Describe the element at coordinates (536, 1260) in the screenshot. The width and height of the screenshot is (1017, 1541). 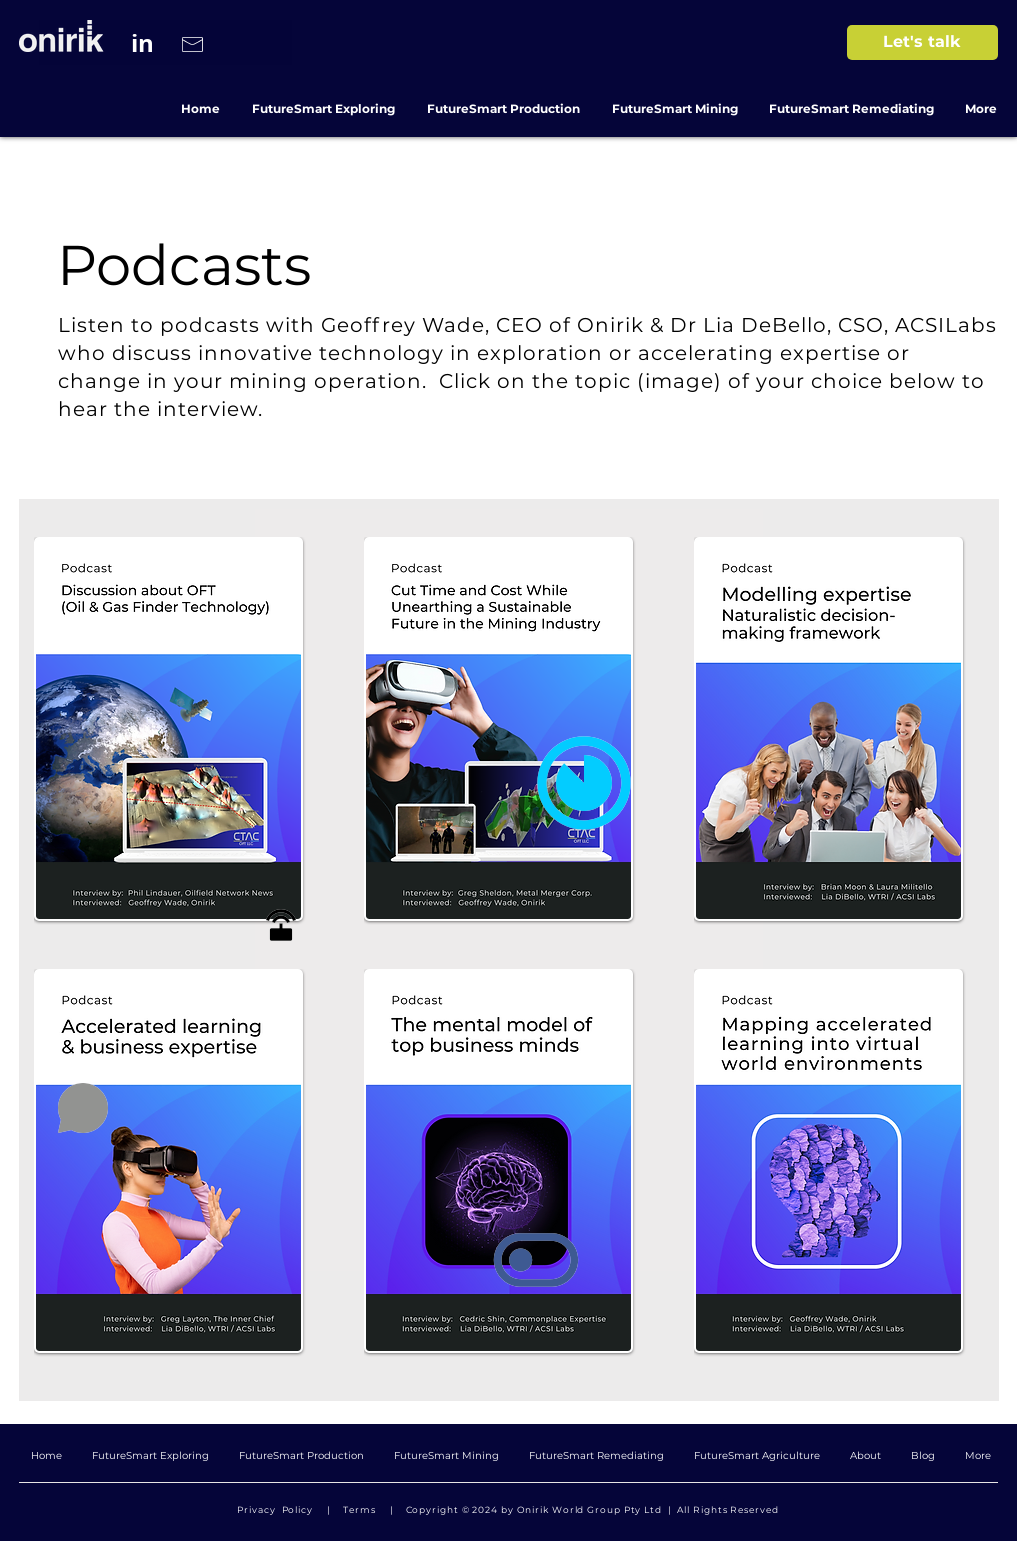
I see `toggle a setting on or off` at that location.